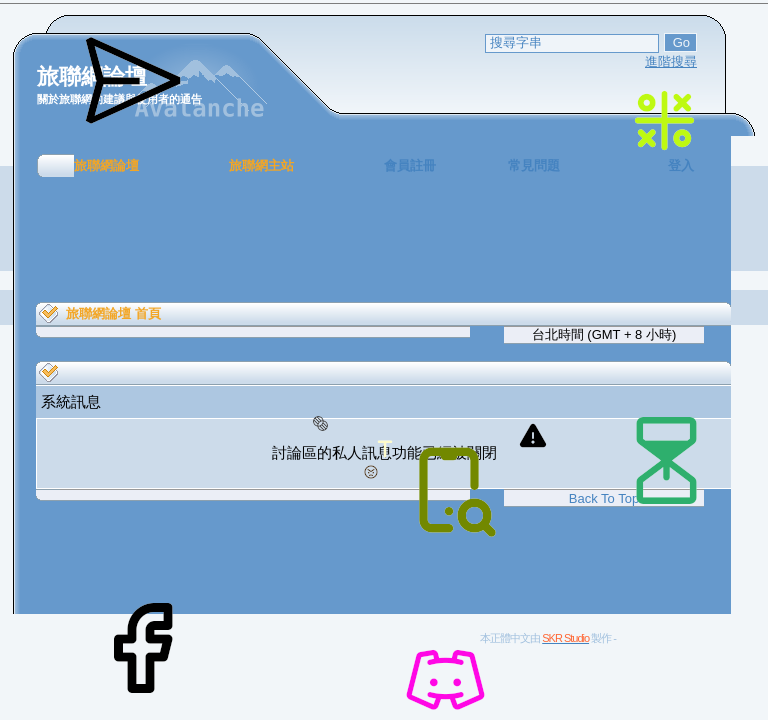  Describe the element at coordinates (664, 120) in the screenshot. I see `play tic-tac-toe game` at that location.